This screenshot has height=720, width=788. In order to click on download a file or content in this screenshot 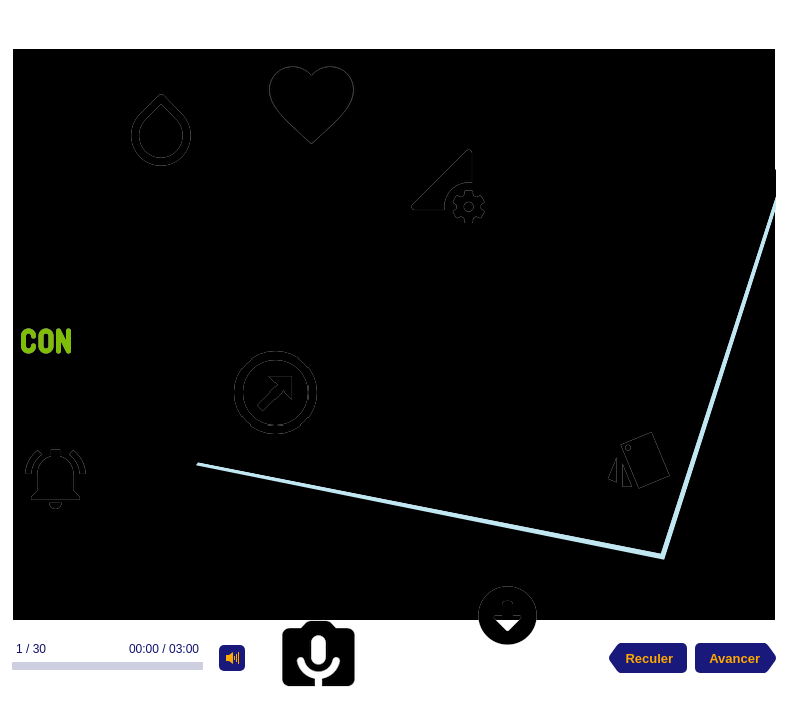, I will do `click(507, 615)`.